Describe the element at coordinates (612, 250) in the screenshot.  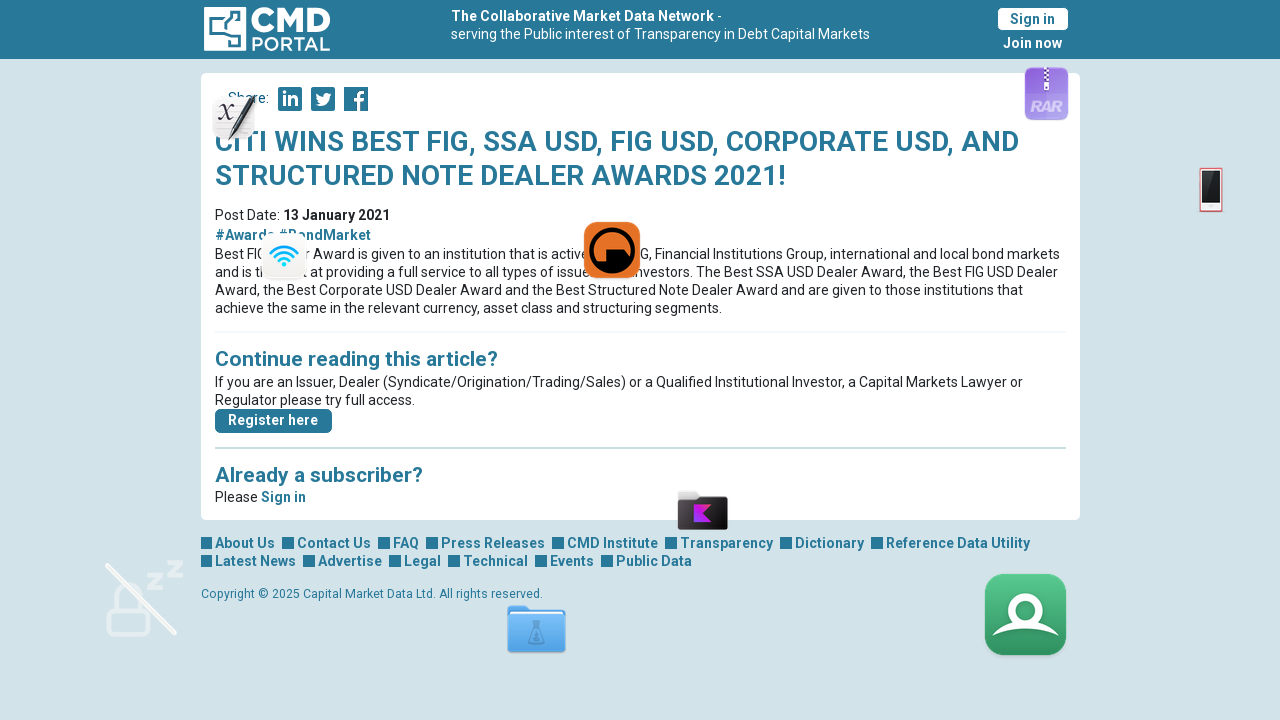
I see `launch the Black Mesa game application` at that location.